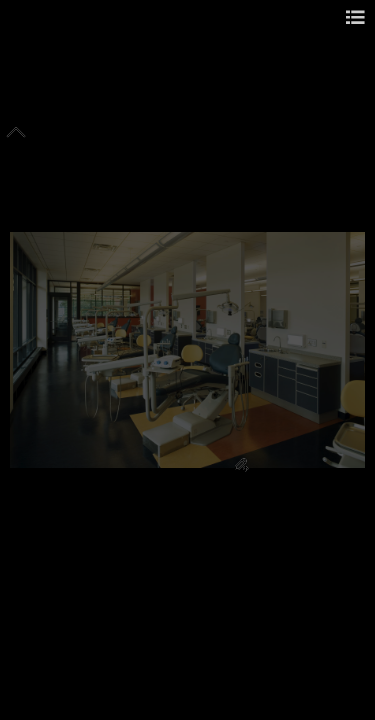  What do you see at coordinates (16, 133) in the screenshot?
I see `collapse or minimize a section` at bounding box center [16, 133].